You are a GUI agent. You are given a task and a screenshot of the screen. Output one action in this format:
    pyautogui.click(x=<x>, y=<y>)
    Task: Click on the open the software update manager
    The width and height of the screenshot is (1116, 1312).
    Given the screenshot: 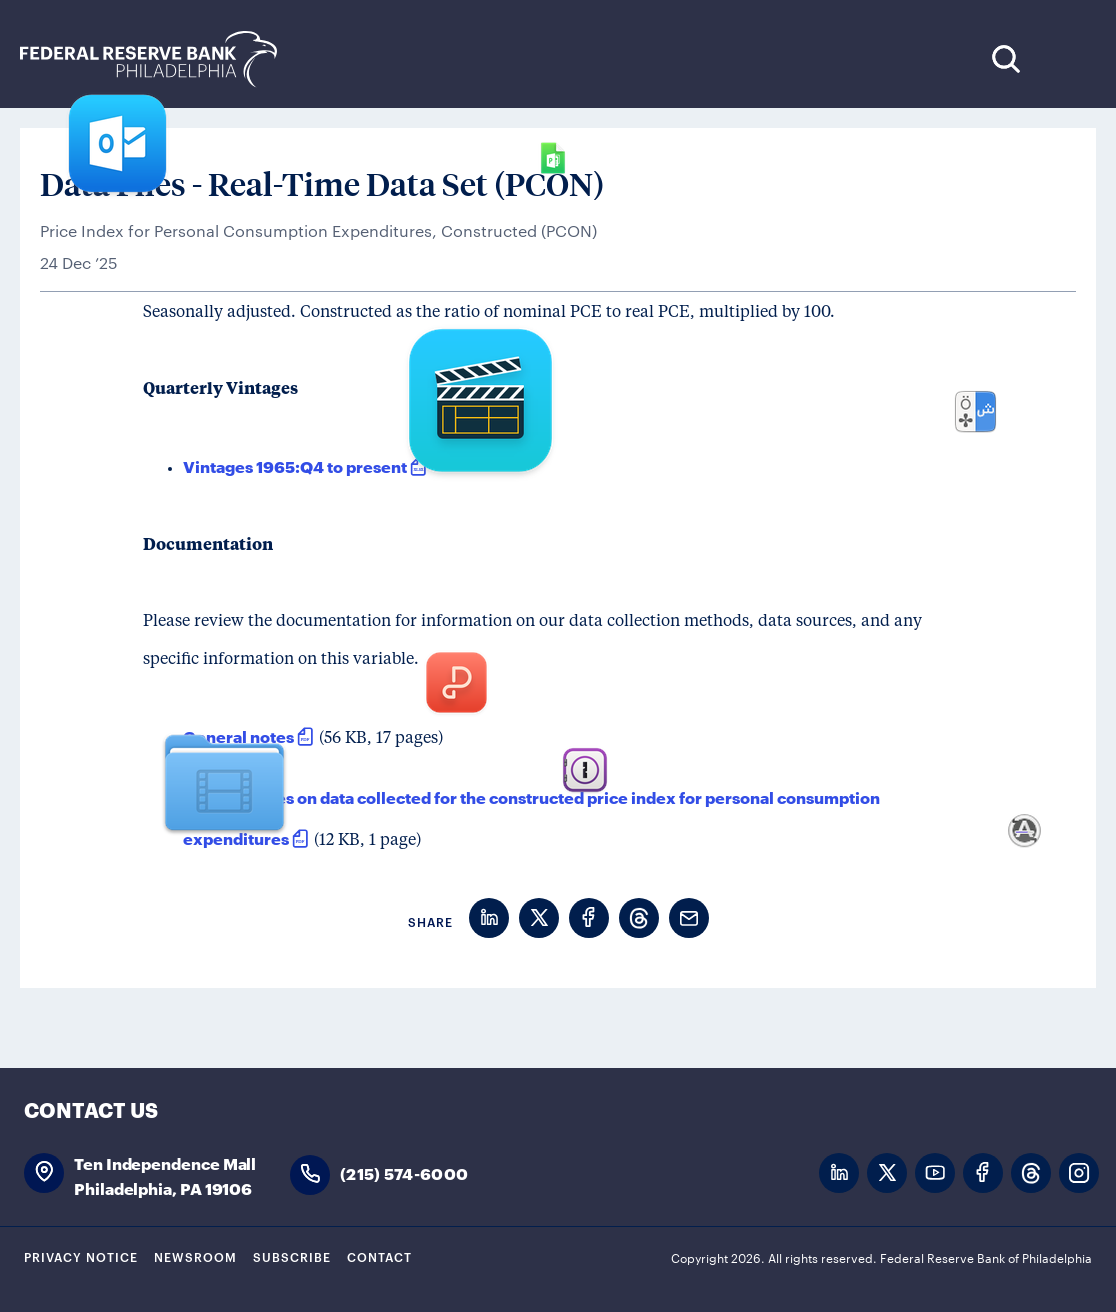 What is the action you would take?
    pyautogui.click(x=1024, y=830)
    